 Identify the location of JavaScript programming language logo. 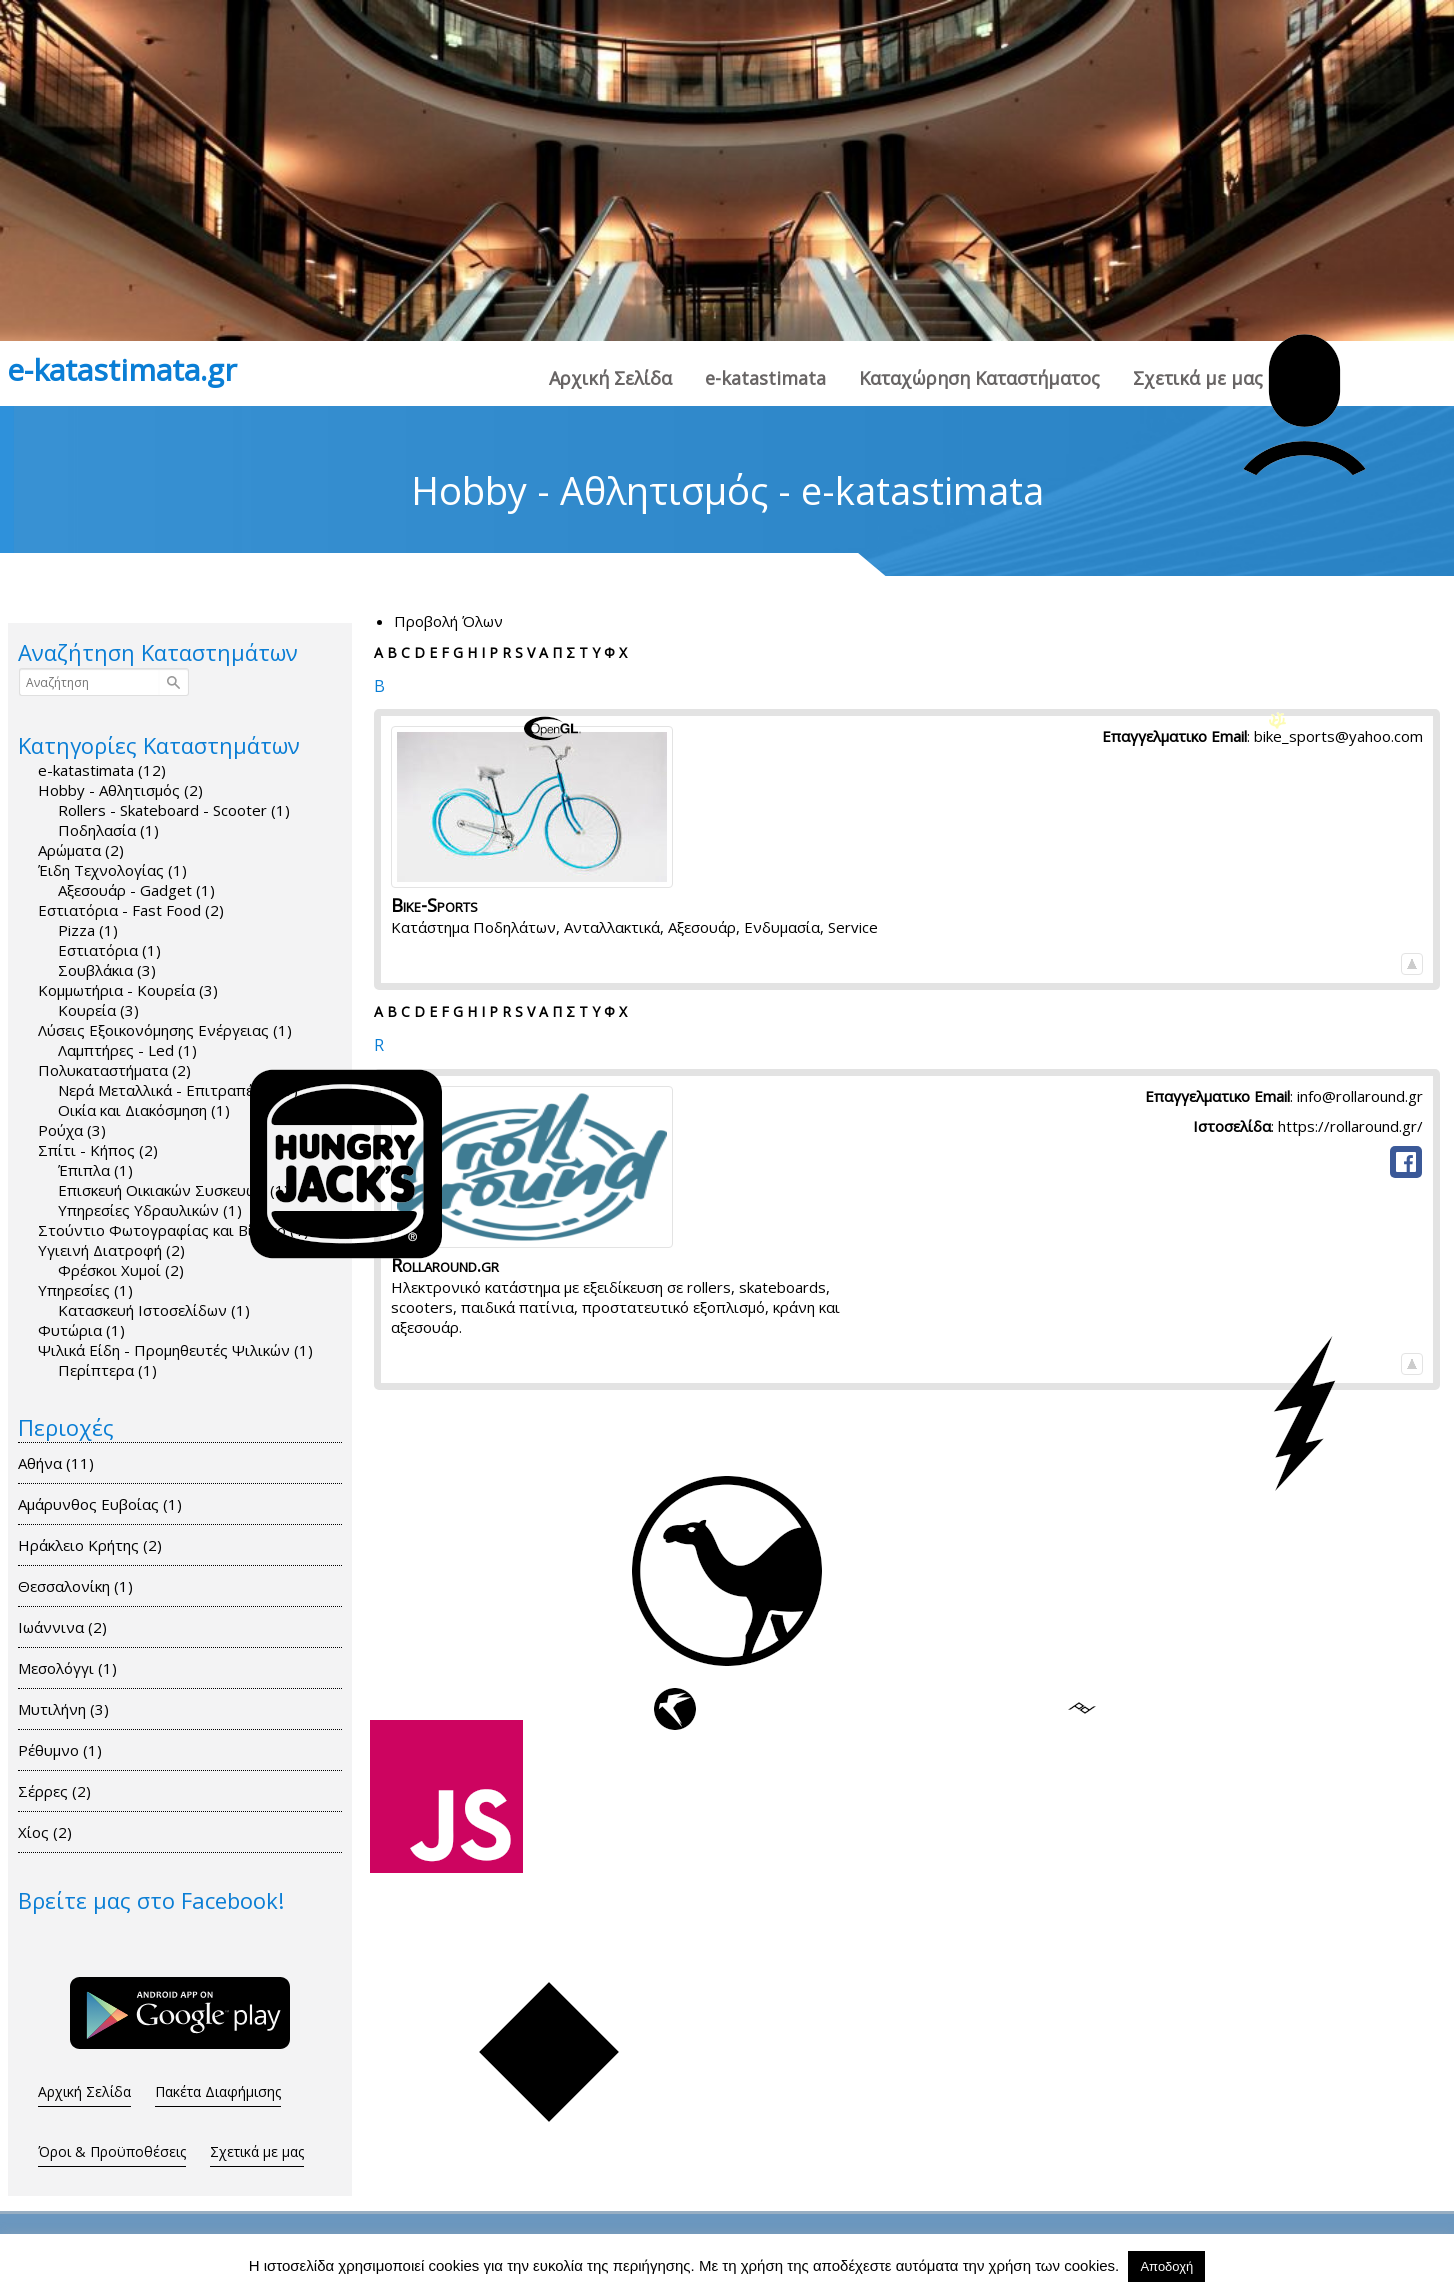
(446, 1796).